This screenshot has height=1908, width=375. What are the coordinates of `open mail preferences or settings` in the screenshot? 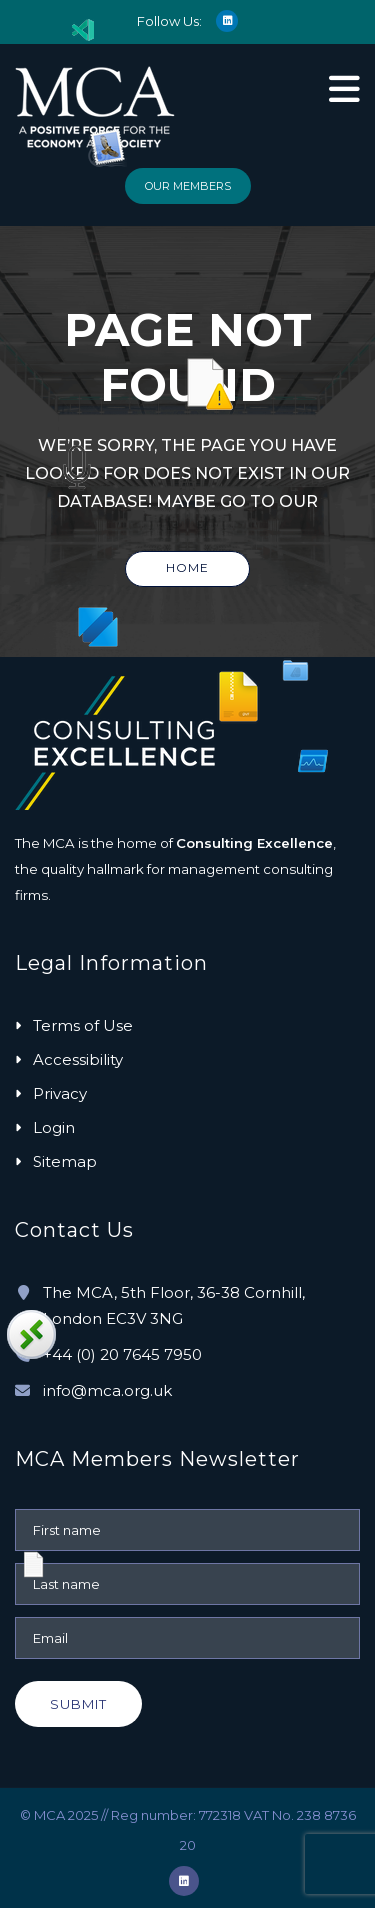 It's located at (107, 147).